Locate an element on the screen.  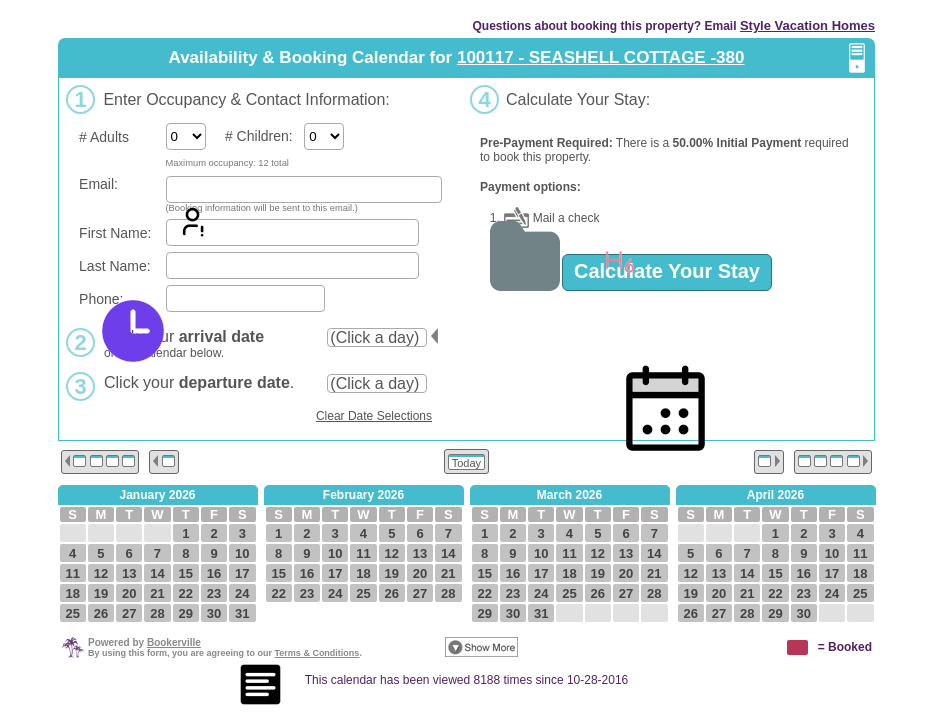
format text as heading level 6 is located at coordinates (618, 261).